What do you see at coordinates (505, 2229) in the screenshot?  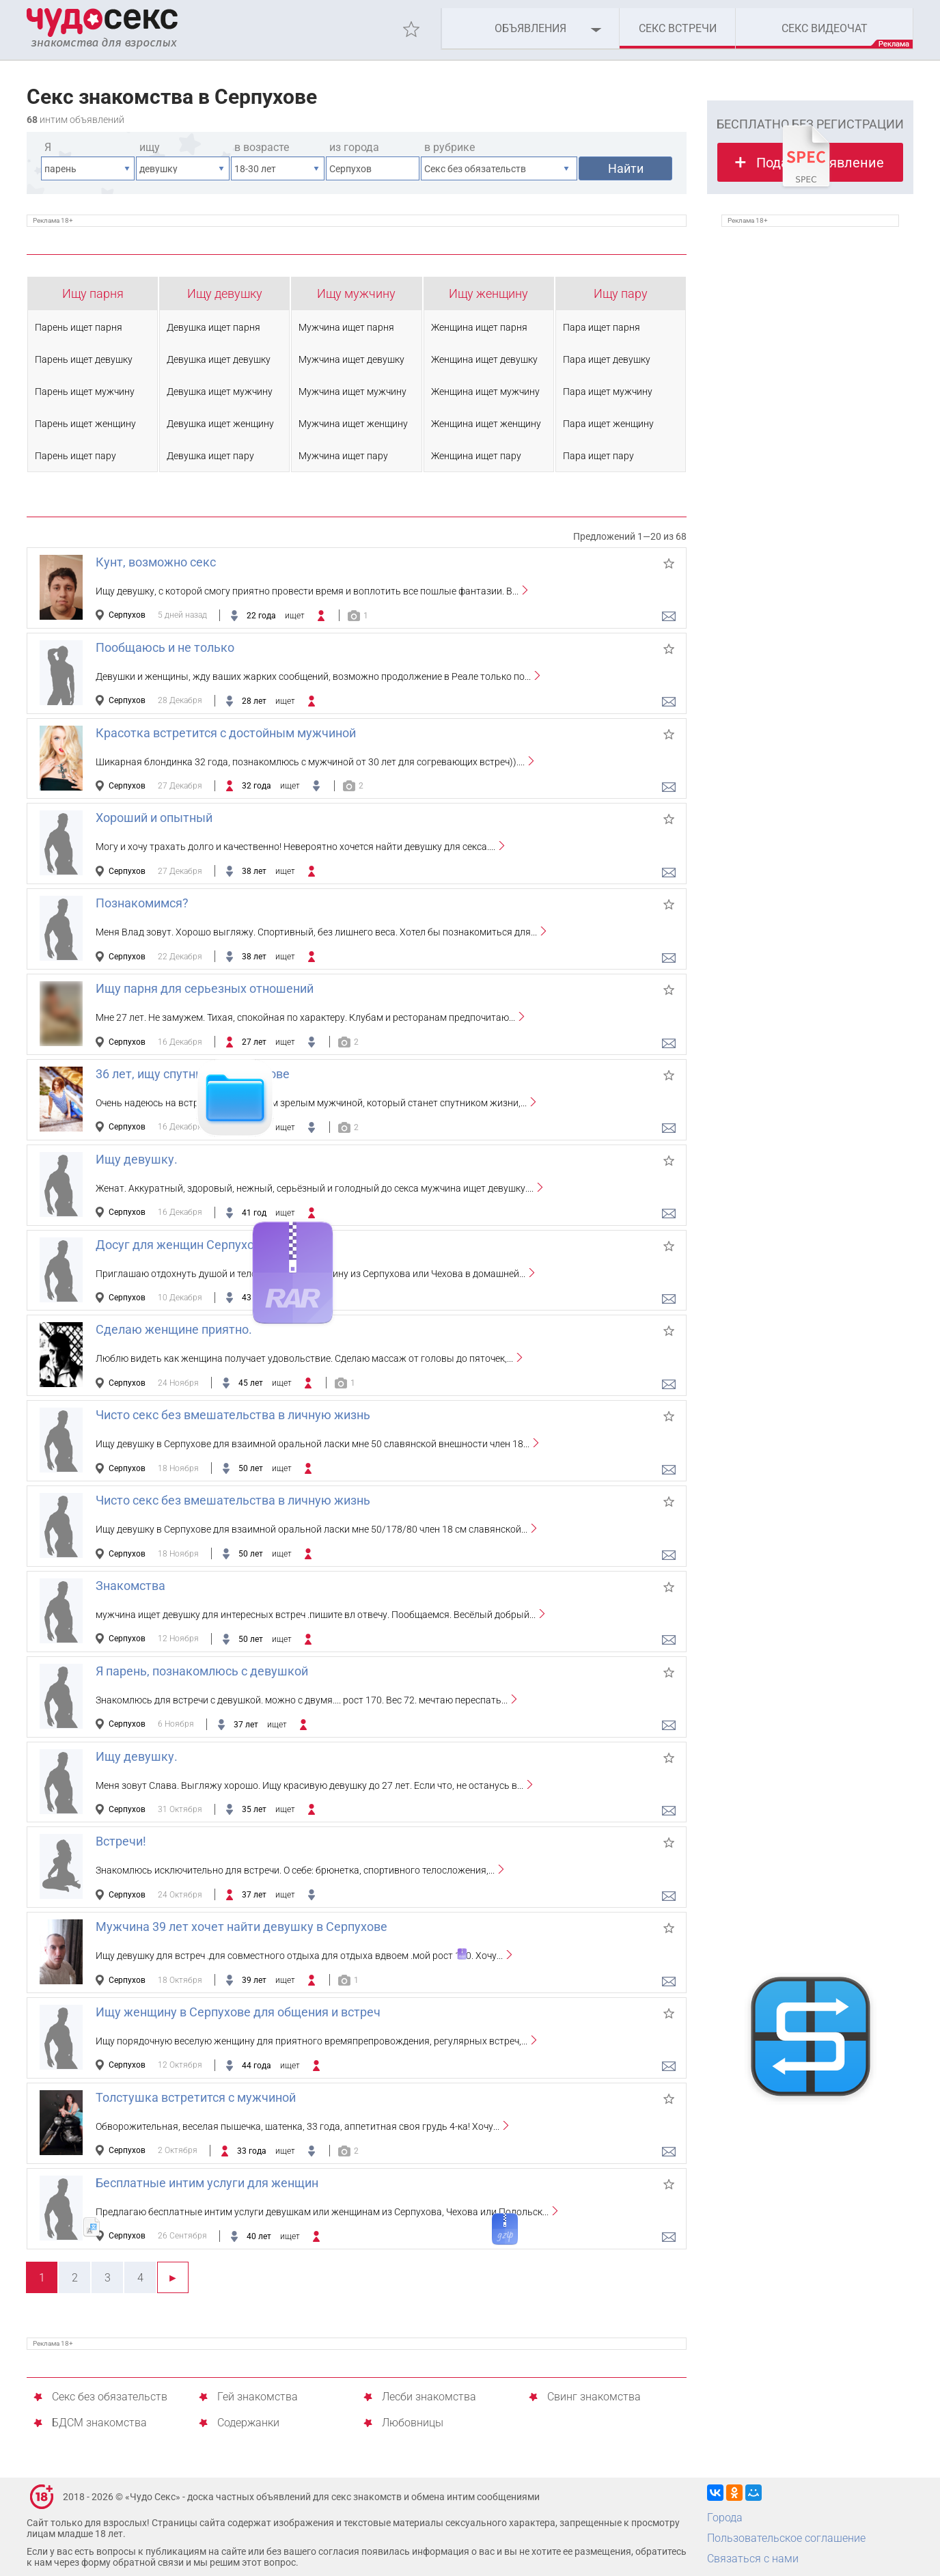 I see `a gzip compressed archive file` at bounding box center [505, 2229].